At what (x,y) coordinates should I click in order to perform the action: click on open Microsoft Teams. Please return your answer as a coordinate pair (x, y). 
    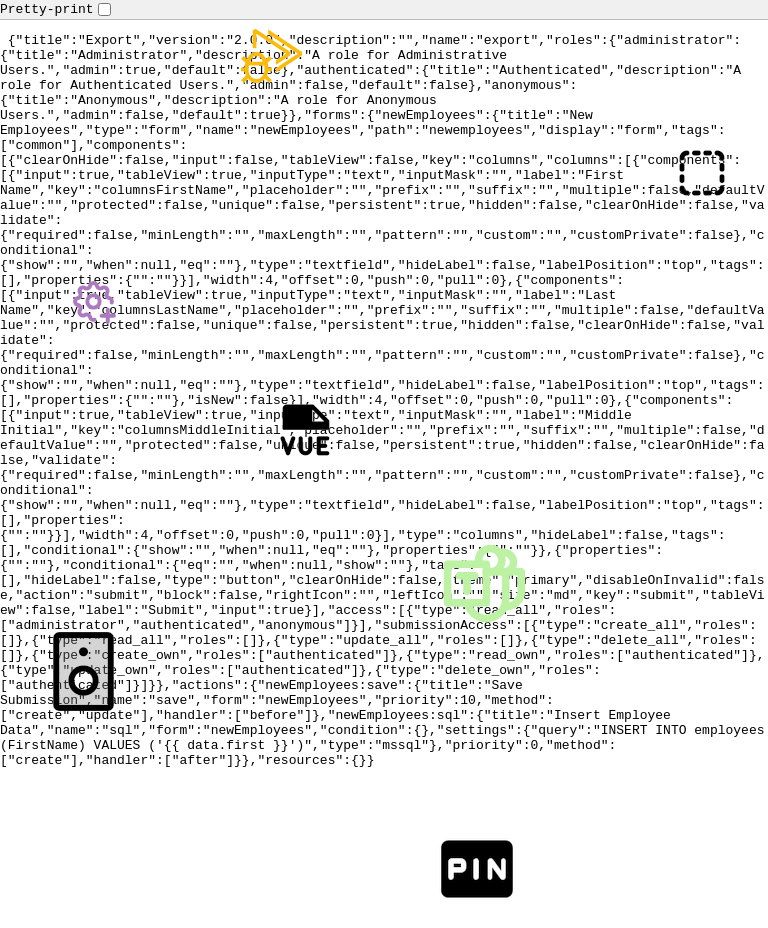
    Looking at the image, I should click on (482, 583).